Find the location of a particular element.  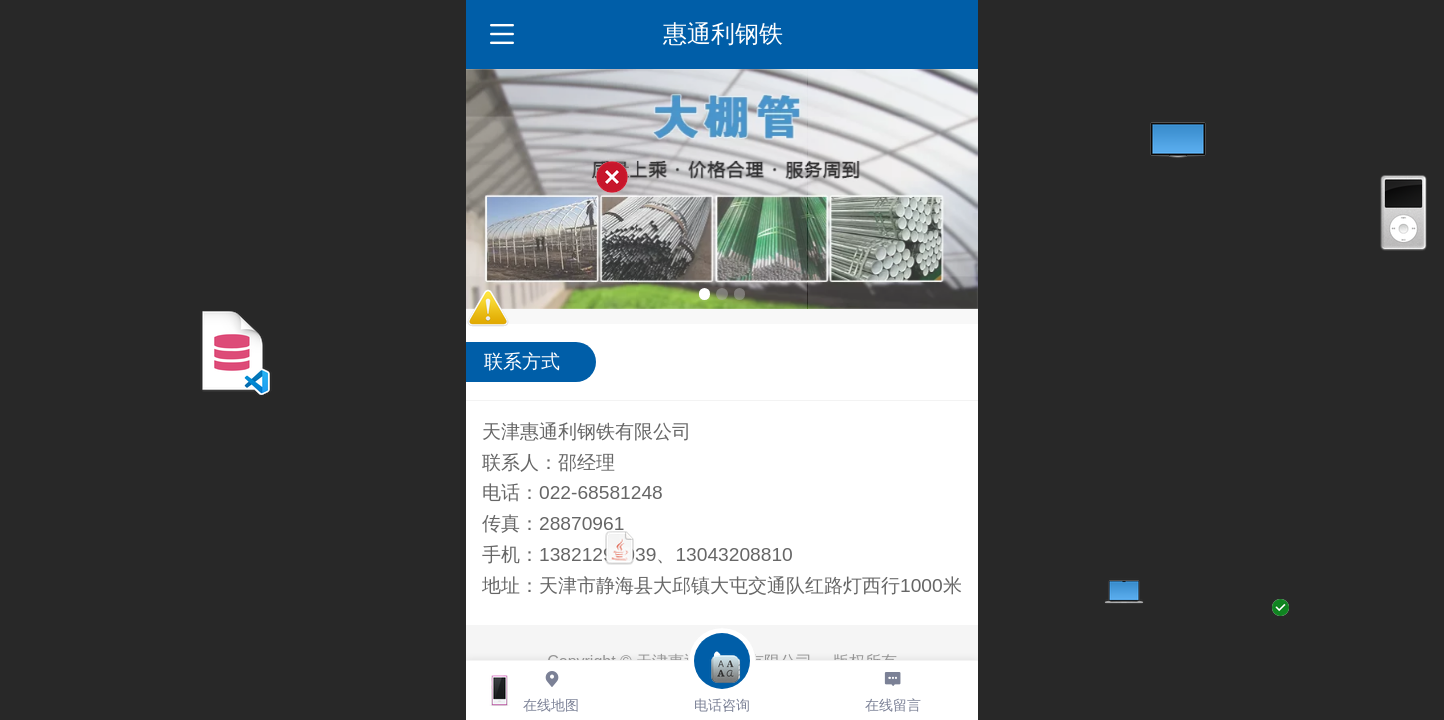

access ipod classic device settings is located at coordinates (1403, 212).